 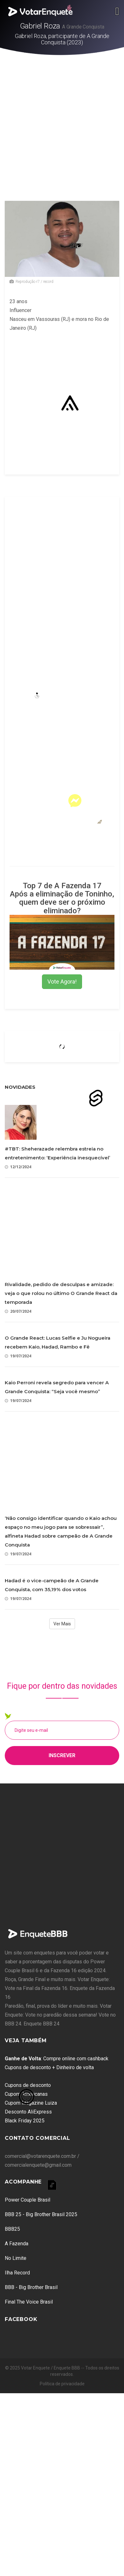 I want to click on launch retropie emulation software, so click(x=37, y=695).